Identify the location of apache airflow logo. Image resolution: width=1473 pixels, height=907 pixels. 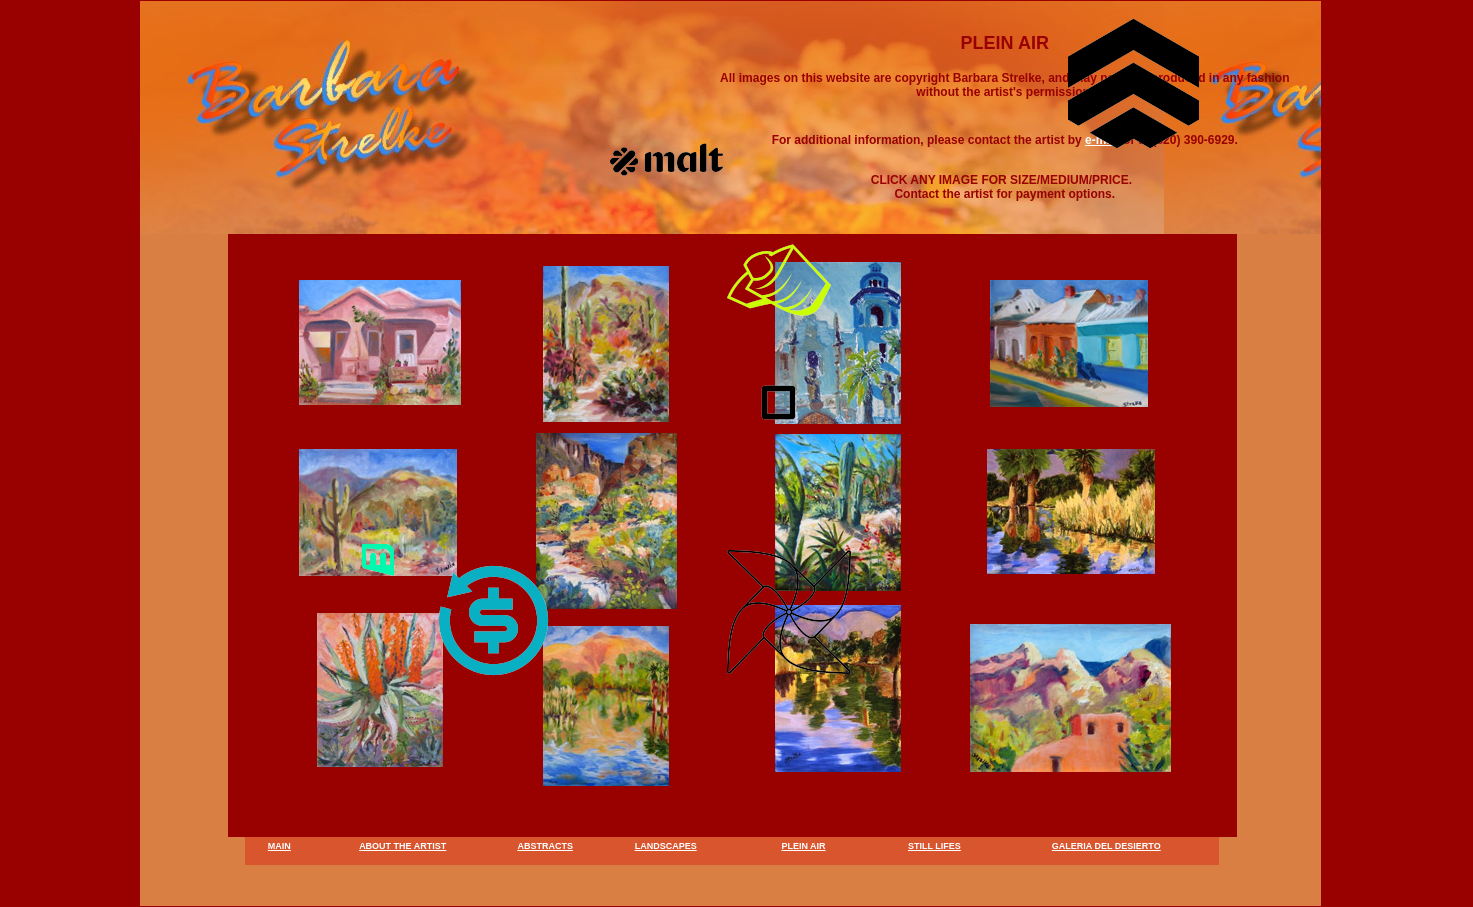
(789, 612).